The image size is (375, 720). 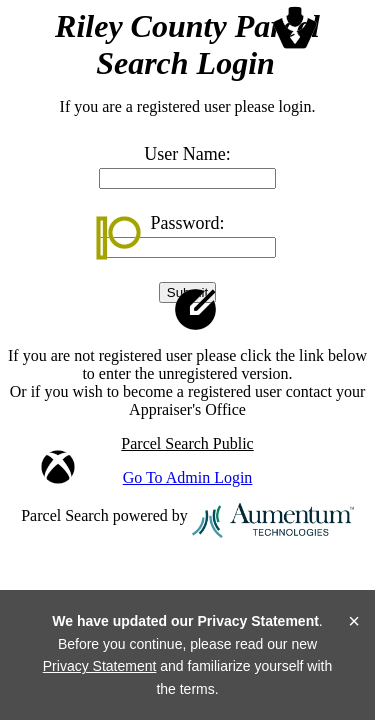 What do you see at coordinates (58, 467) in the screenshot?
I see `open xbox app` at bounding box center [58, 467].